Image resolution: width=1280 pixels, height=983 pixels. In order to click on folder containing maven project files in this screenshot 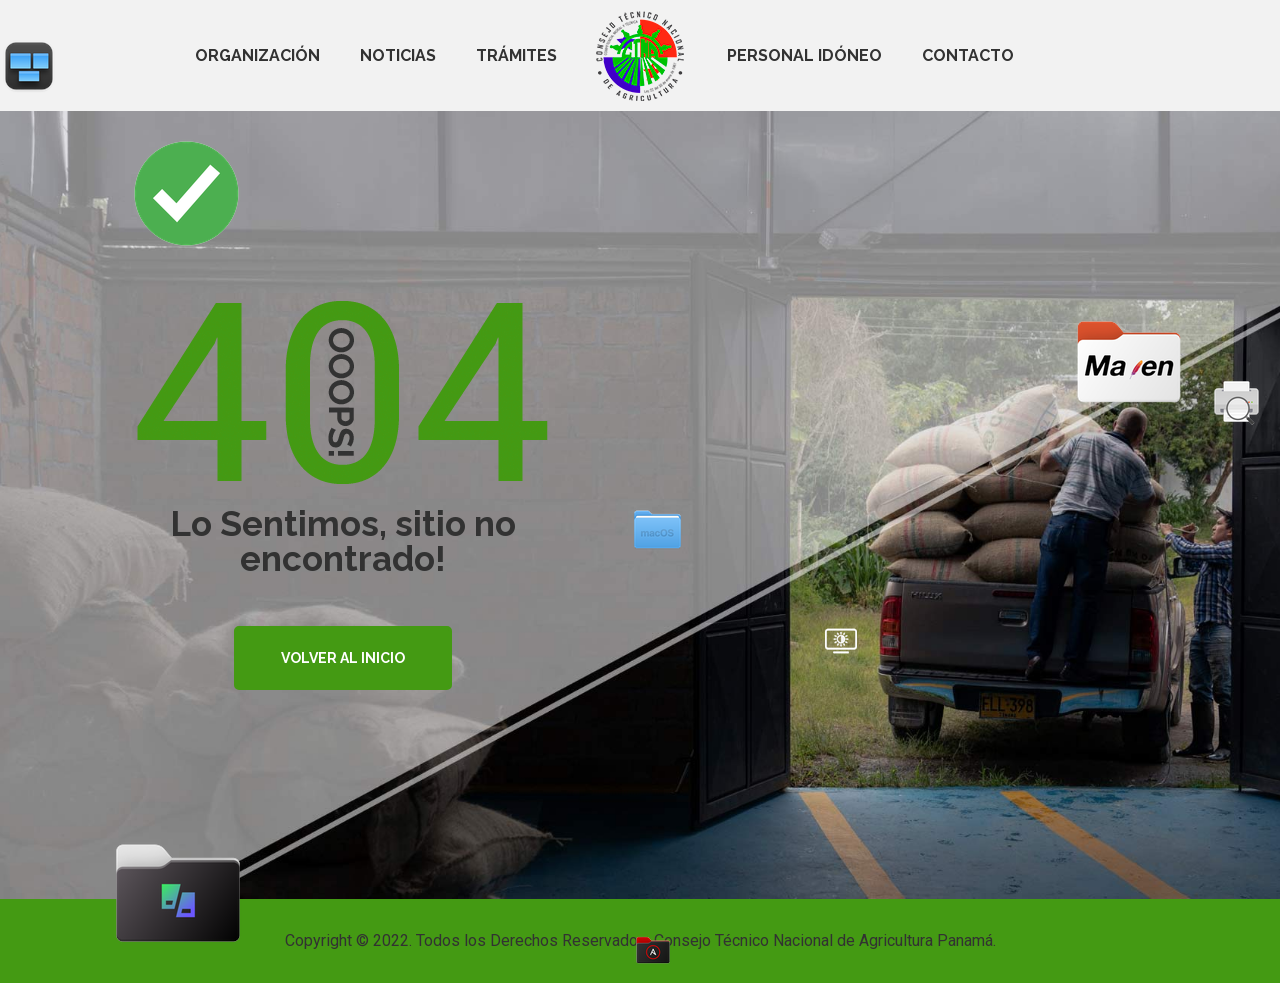, I will do `click(1128, 364)`.